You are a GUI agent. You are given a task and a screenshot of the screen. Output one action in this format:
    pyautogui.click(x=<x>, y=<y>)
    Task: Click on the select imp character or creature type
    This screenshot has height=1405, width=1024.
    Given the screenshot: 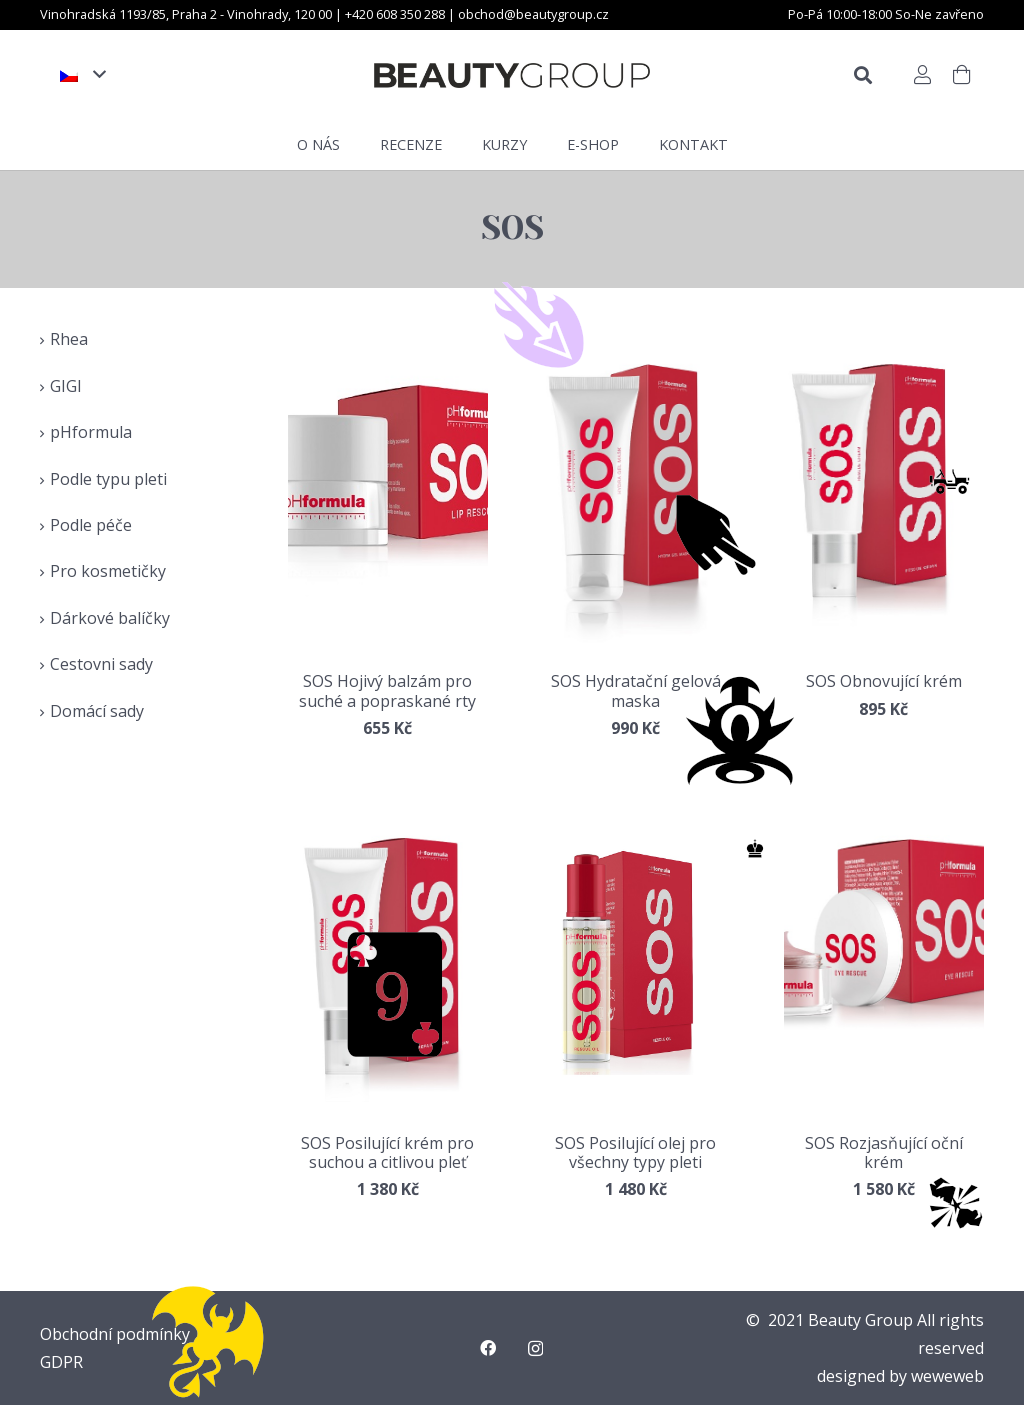 What is the action you would take?
    pyautogui.click(x=207, y=1341)
    